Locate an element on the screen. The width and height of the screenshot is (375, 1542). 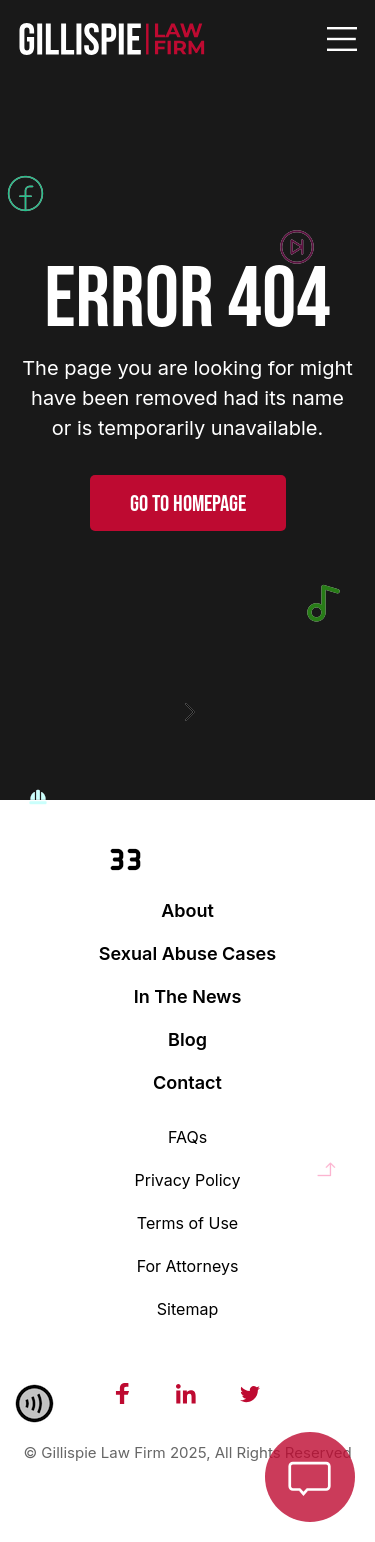
tap to pay with contactless payment is located at coordinates (34, 1403).